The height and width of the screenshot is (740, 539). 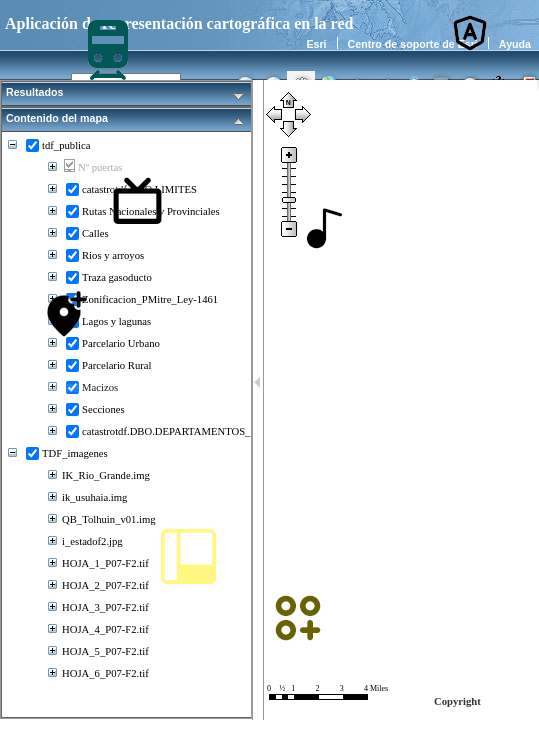 What do you see at coordinates (108, 50) in the screenshot?
I see `view subway or metro transit options` at bounding box center [108, 50].